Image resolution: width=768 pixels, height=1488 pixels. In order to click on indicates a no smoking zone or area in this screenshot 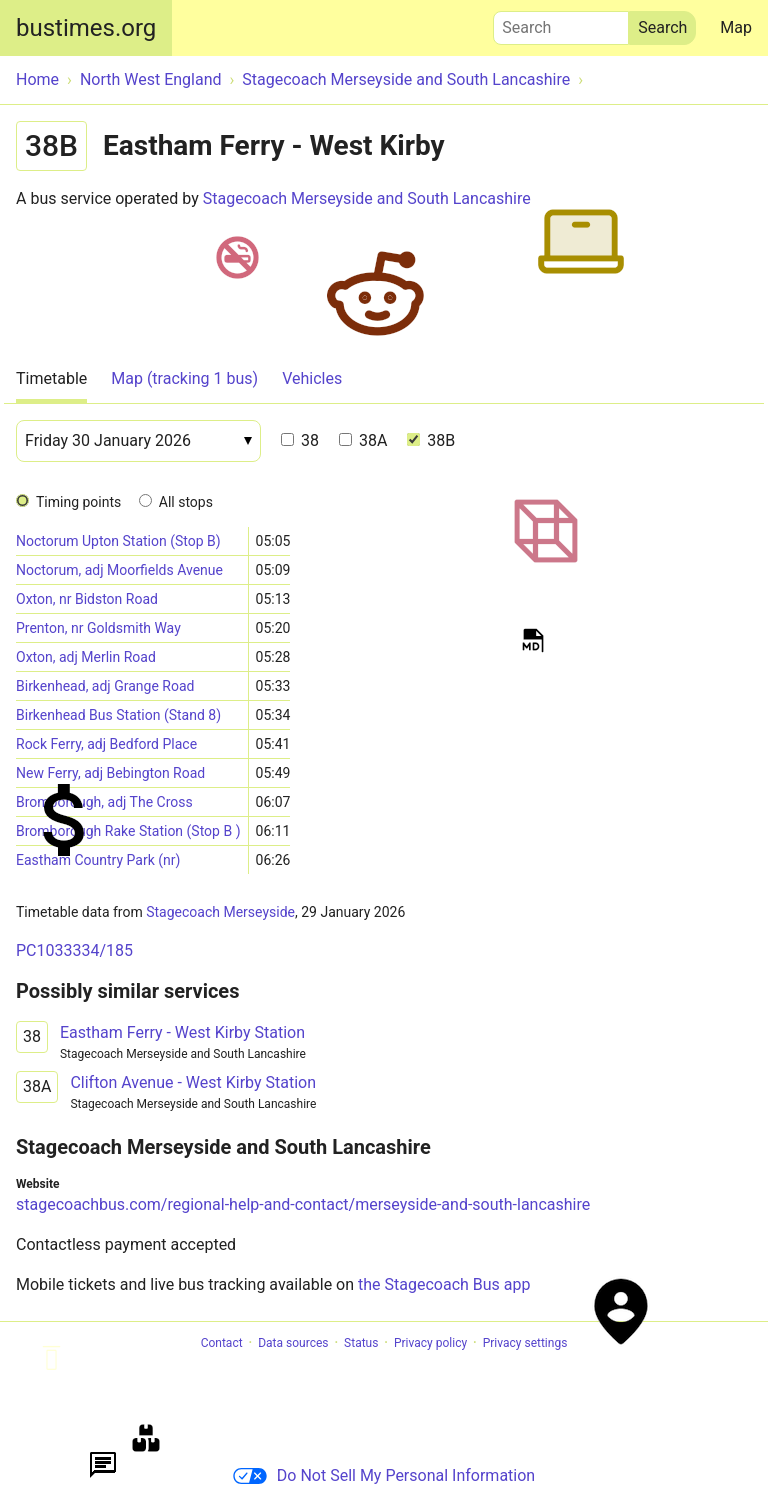, I will do `click(237, 257)`.